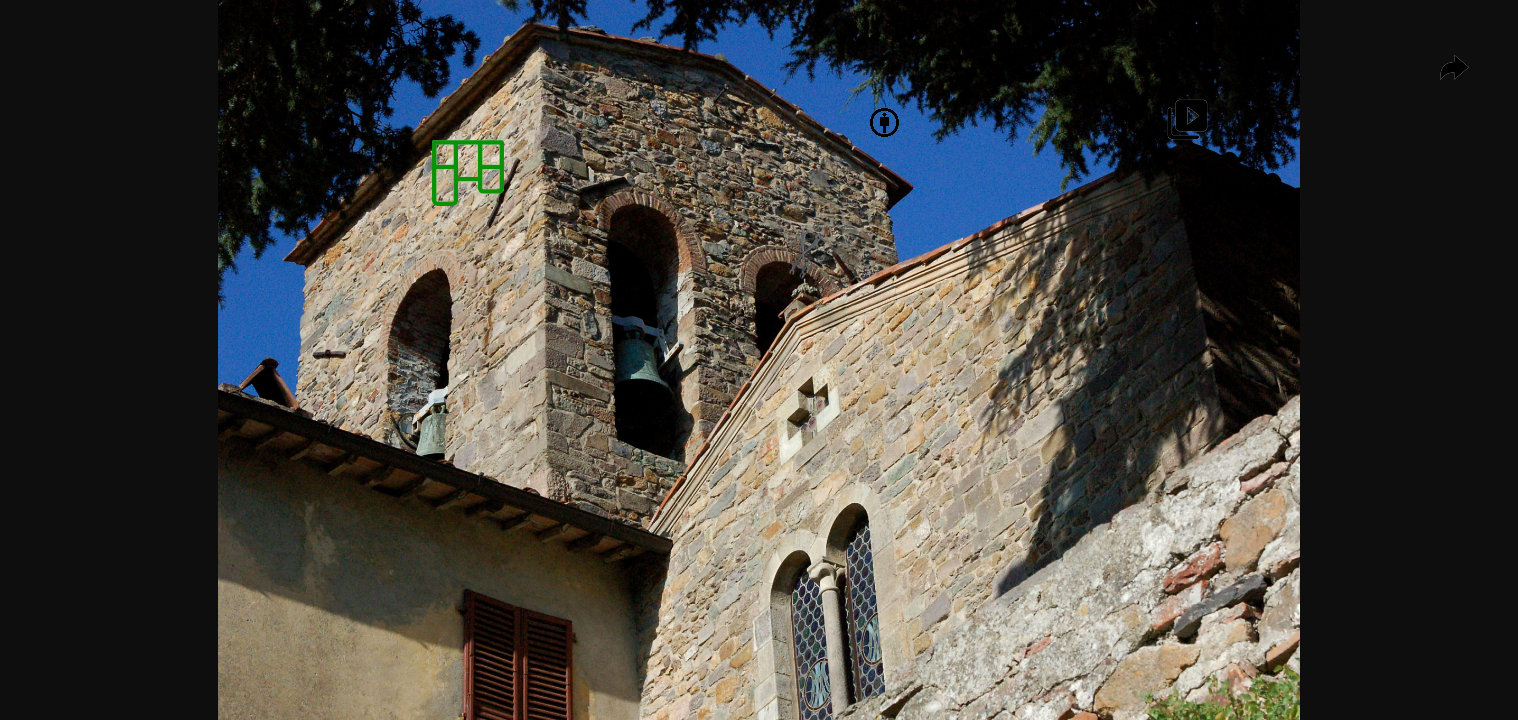 Image resolution: width=1518 pixels, height=720 pixels. I want to click on open kanban board view, so click(468, 170).